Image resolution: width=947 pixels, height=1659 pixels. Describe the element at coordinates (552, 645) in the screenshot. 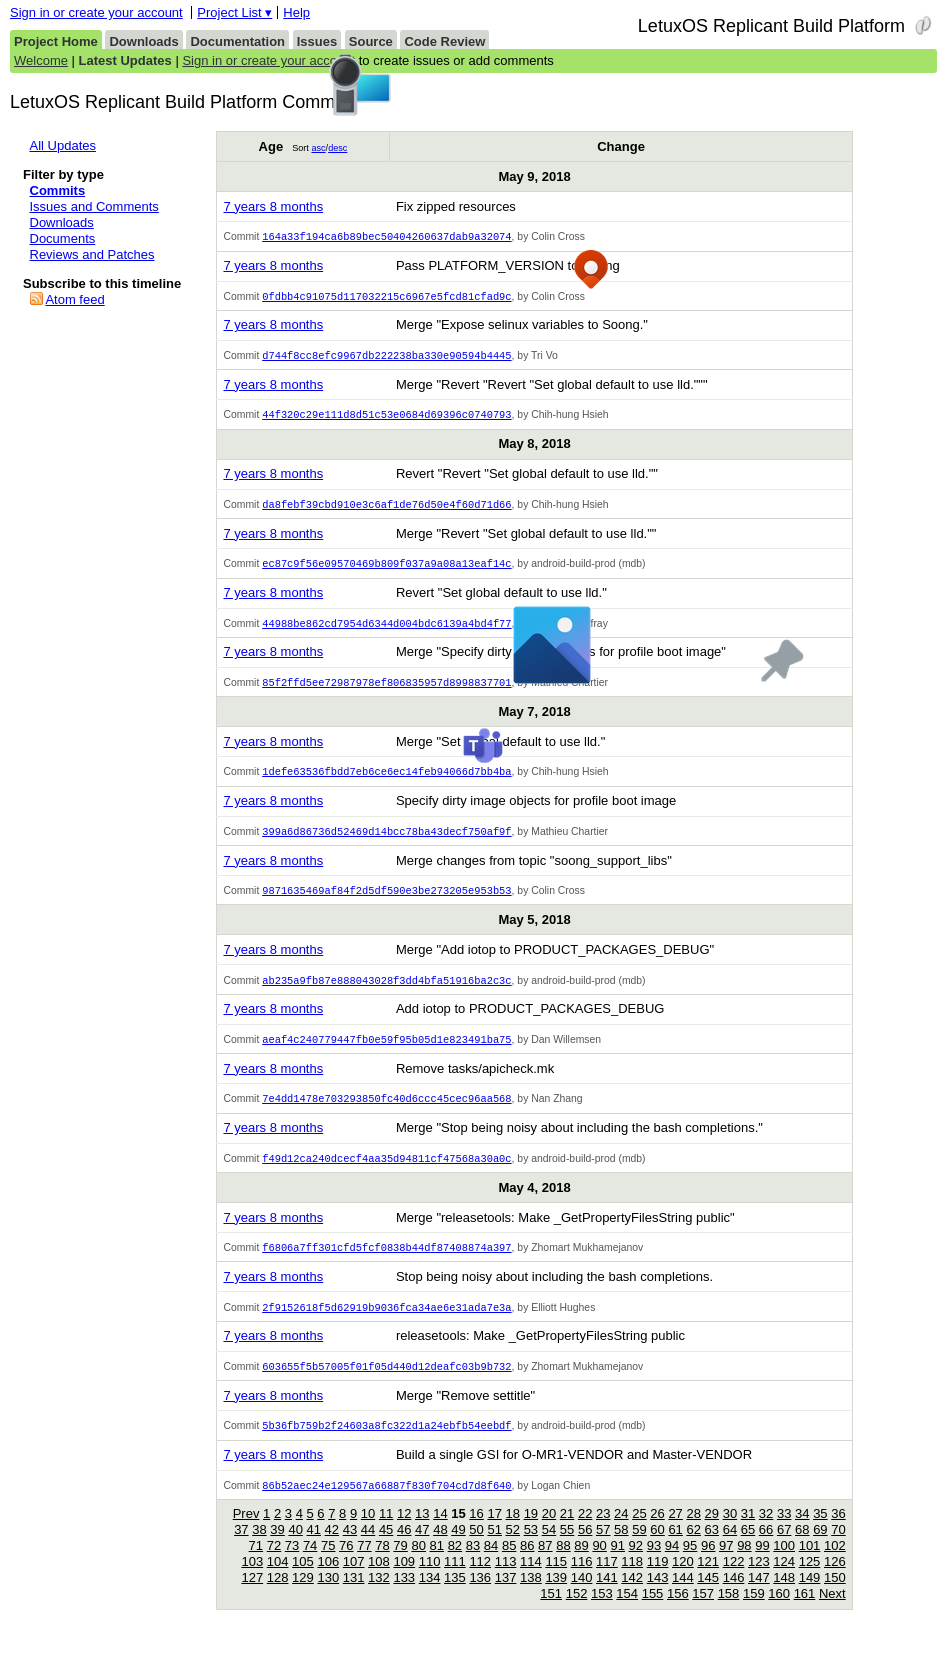

I see `open the windows photos app` at that location.